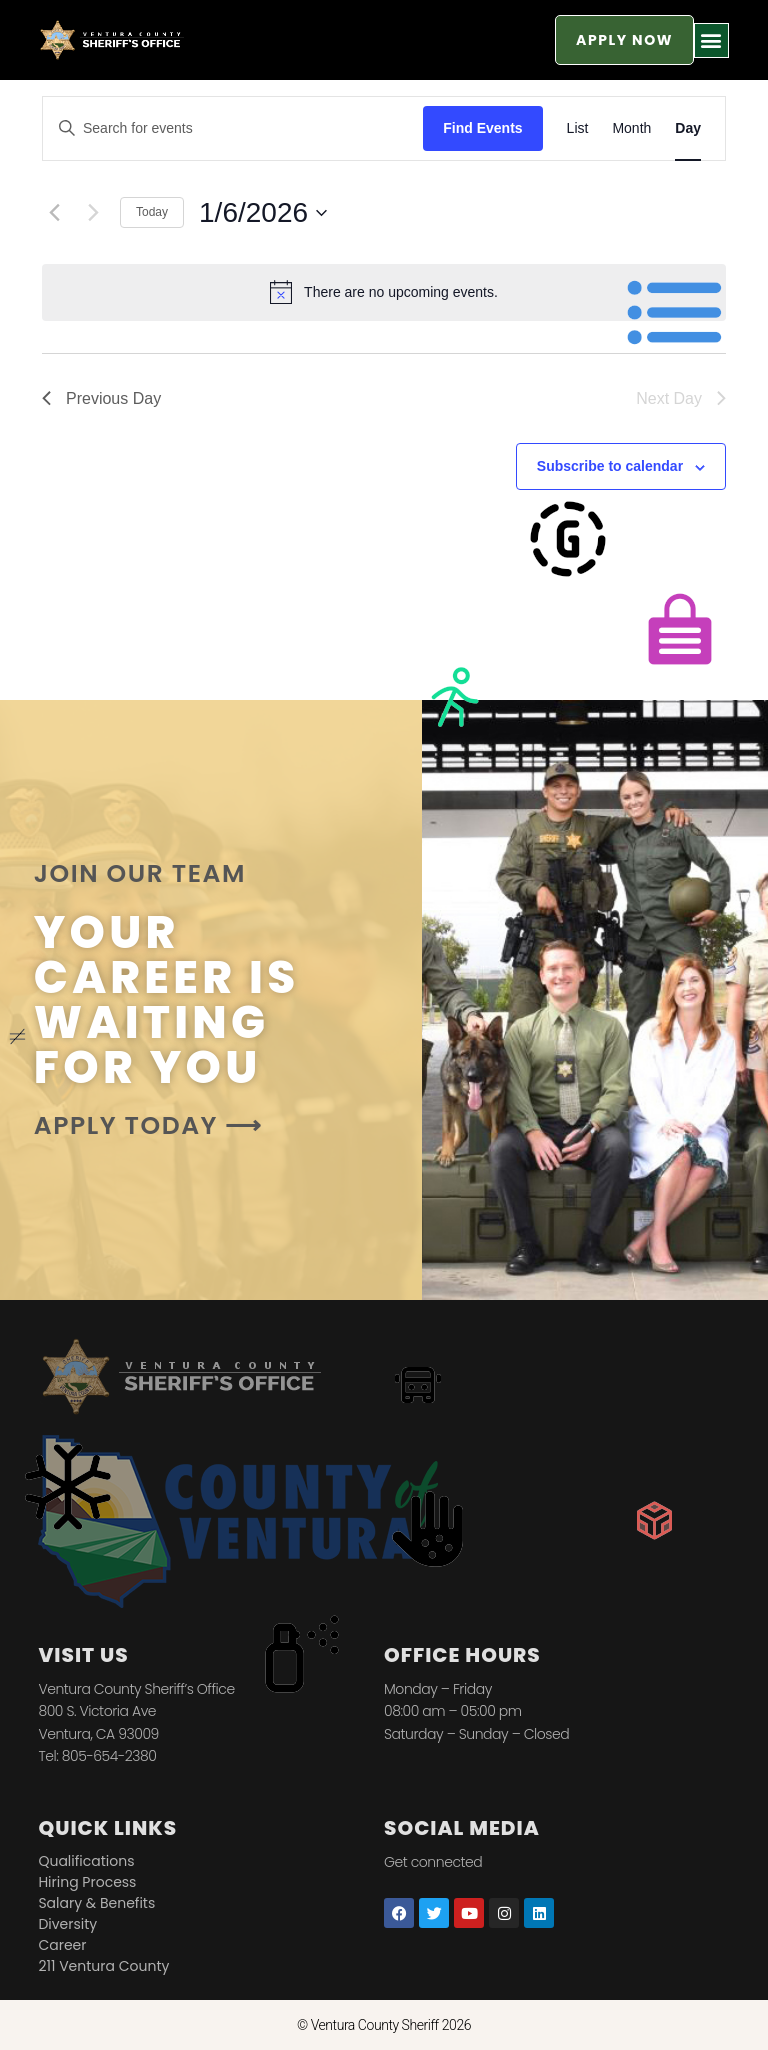 This screenshot has height=2050, width=768. What do you see at coordinates (673, 312) in the screenshot?
I see `view items in a list format` at bounding box center [673, 312].